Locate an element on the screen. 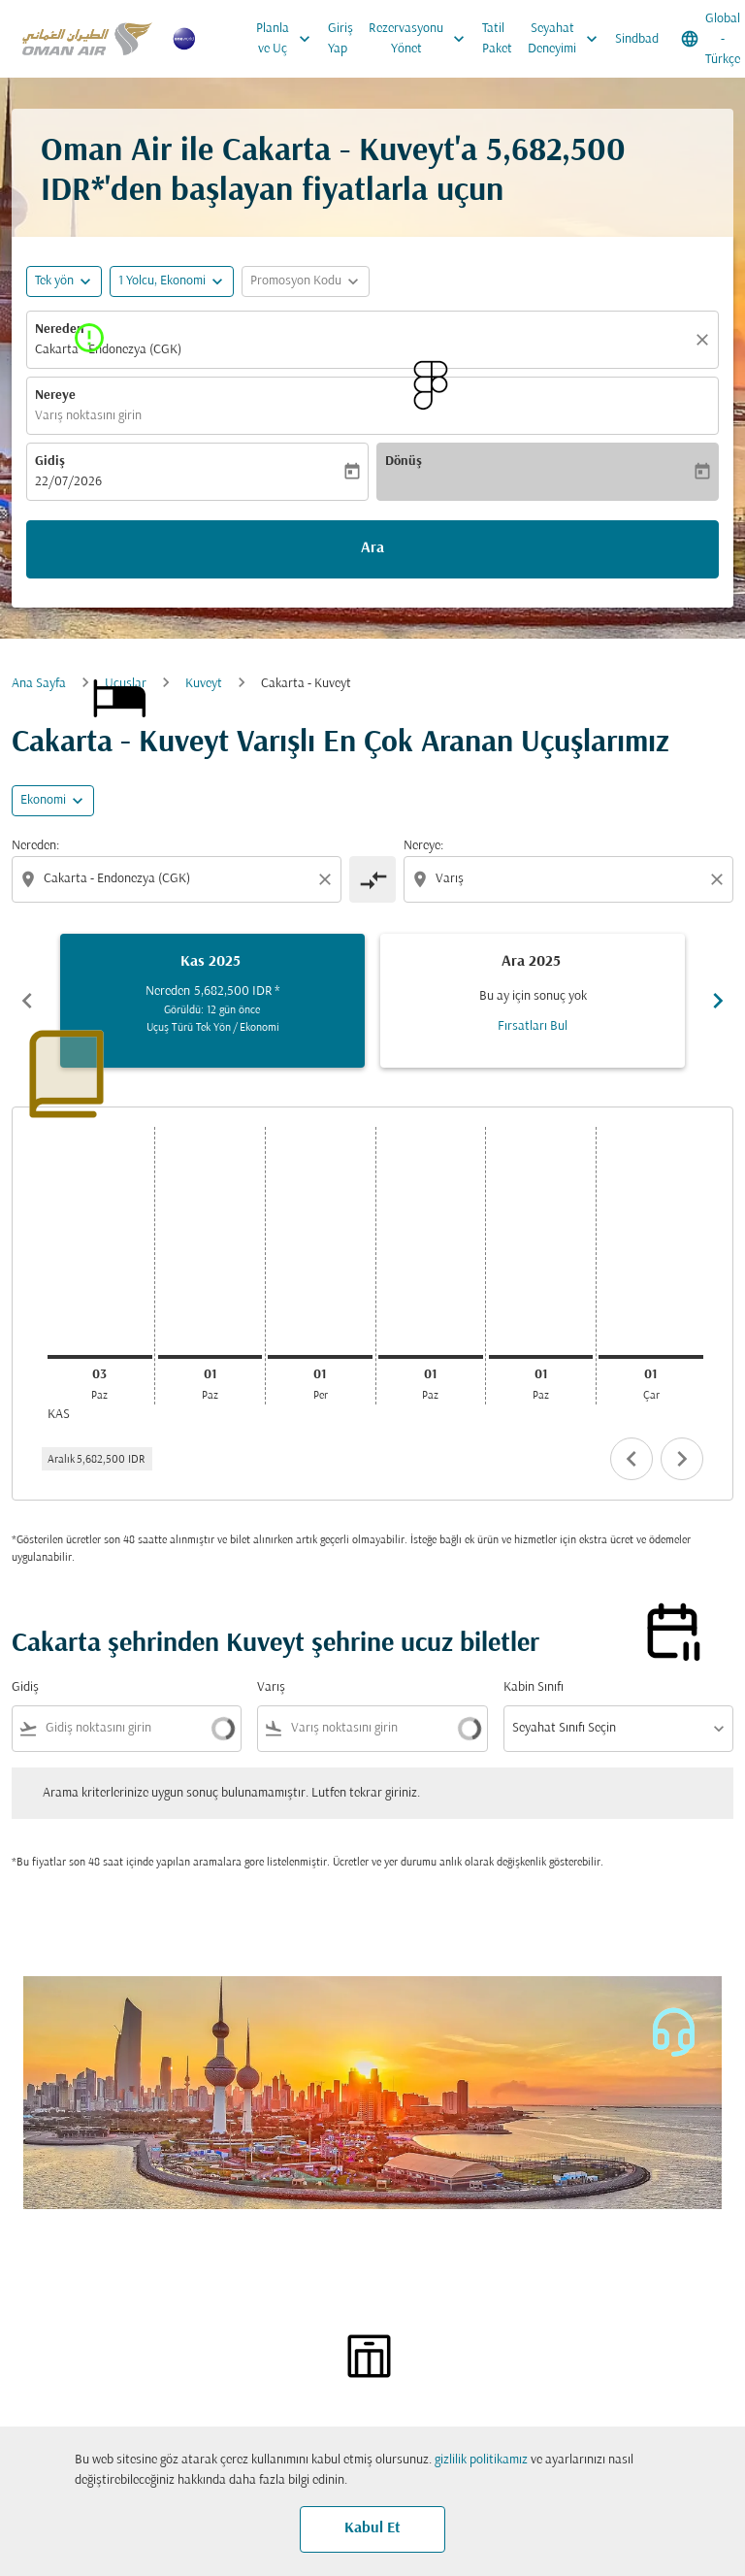  contact customer support is located at coordinates (673, 2031).